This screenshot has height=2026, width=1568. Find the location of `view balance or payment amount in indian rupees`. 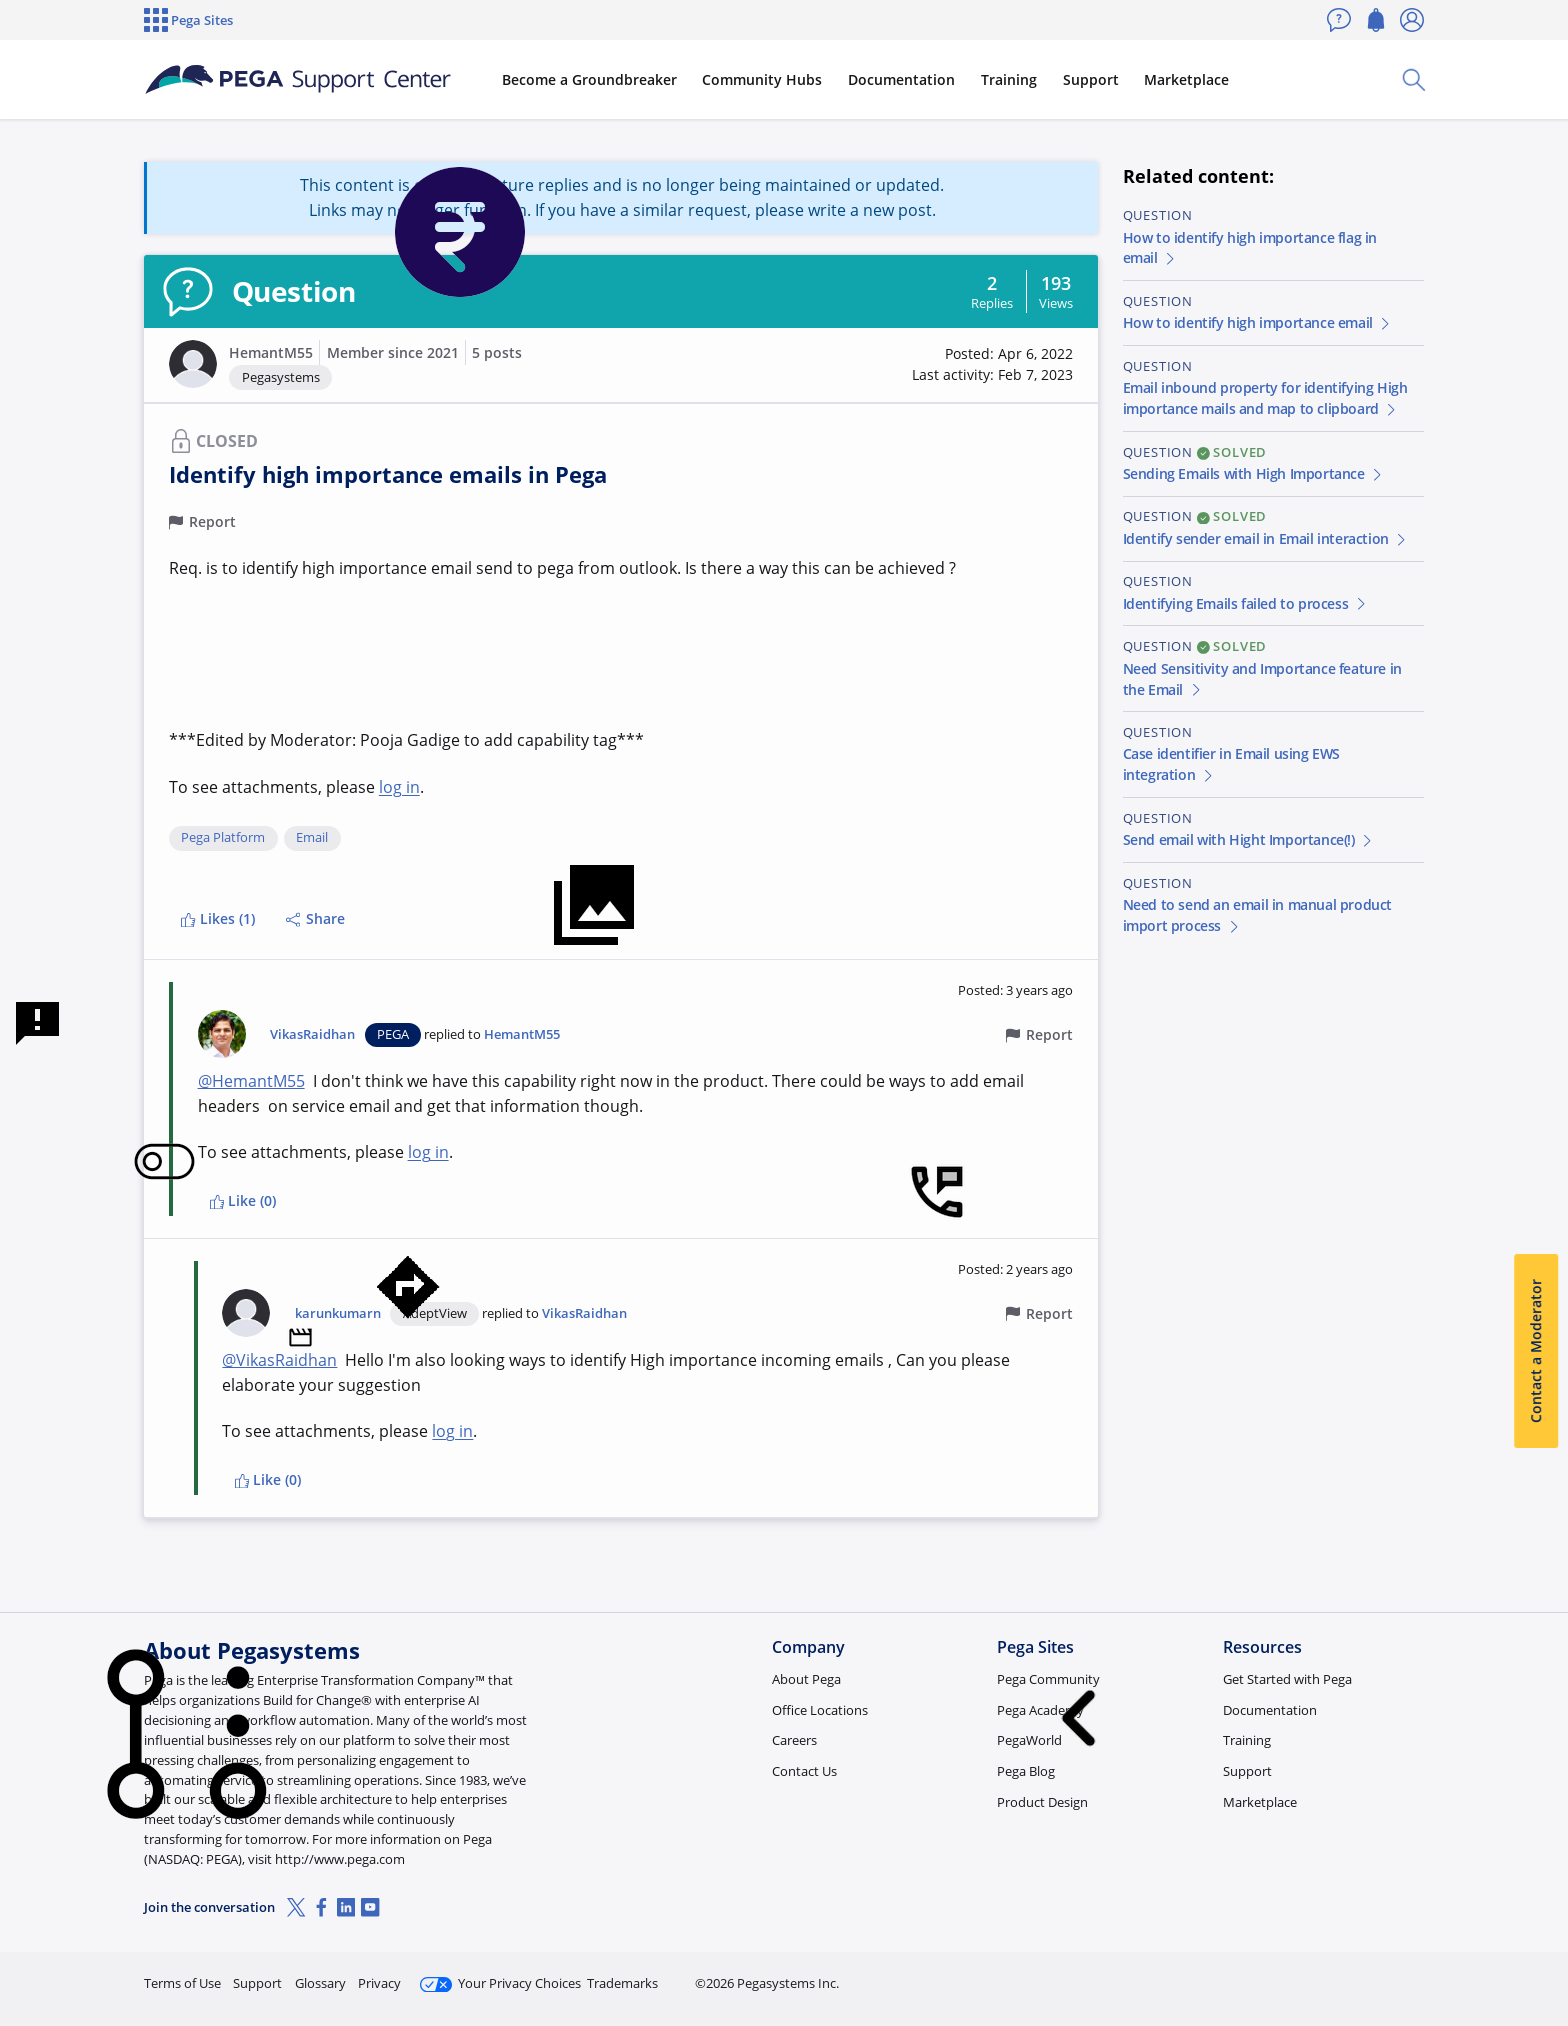

view balance or payment amount in indian rupees is located at coordinates (460, 232).